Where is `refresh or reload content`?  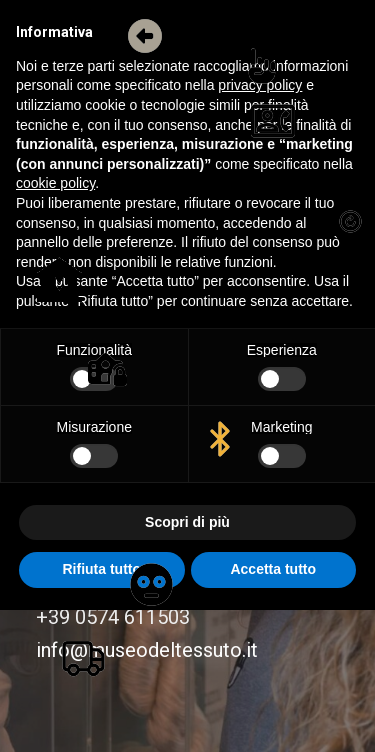 refresh or reload content is located at coordinates (350, 221).